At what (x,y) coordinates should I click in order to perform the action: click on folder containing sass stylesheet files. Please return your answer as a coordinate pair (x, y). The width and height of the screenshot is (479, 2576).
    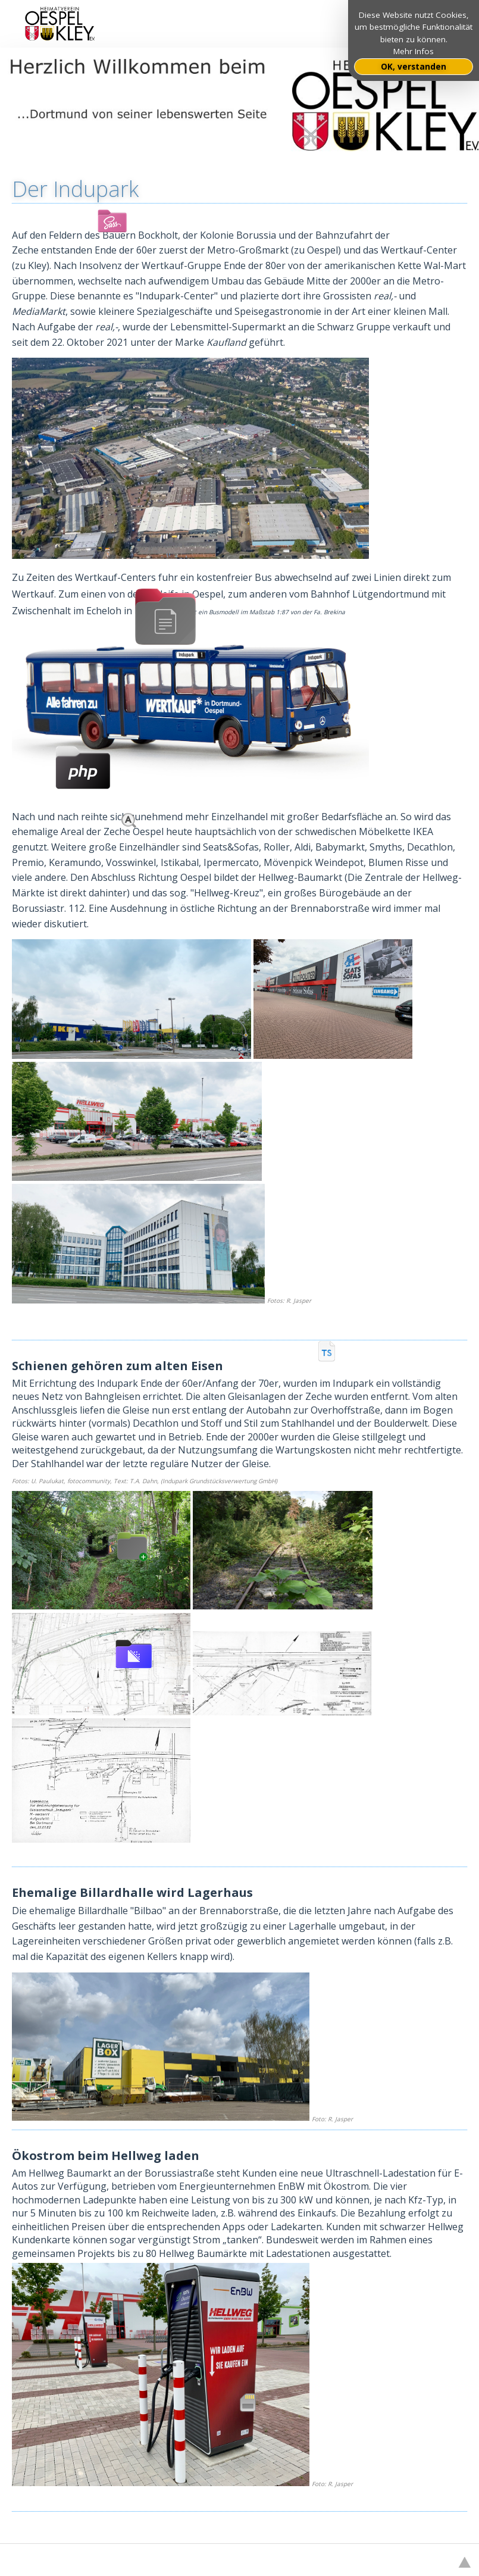
    Looking at the image, I should click on (112, 221).